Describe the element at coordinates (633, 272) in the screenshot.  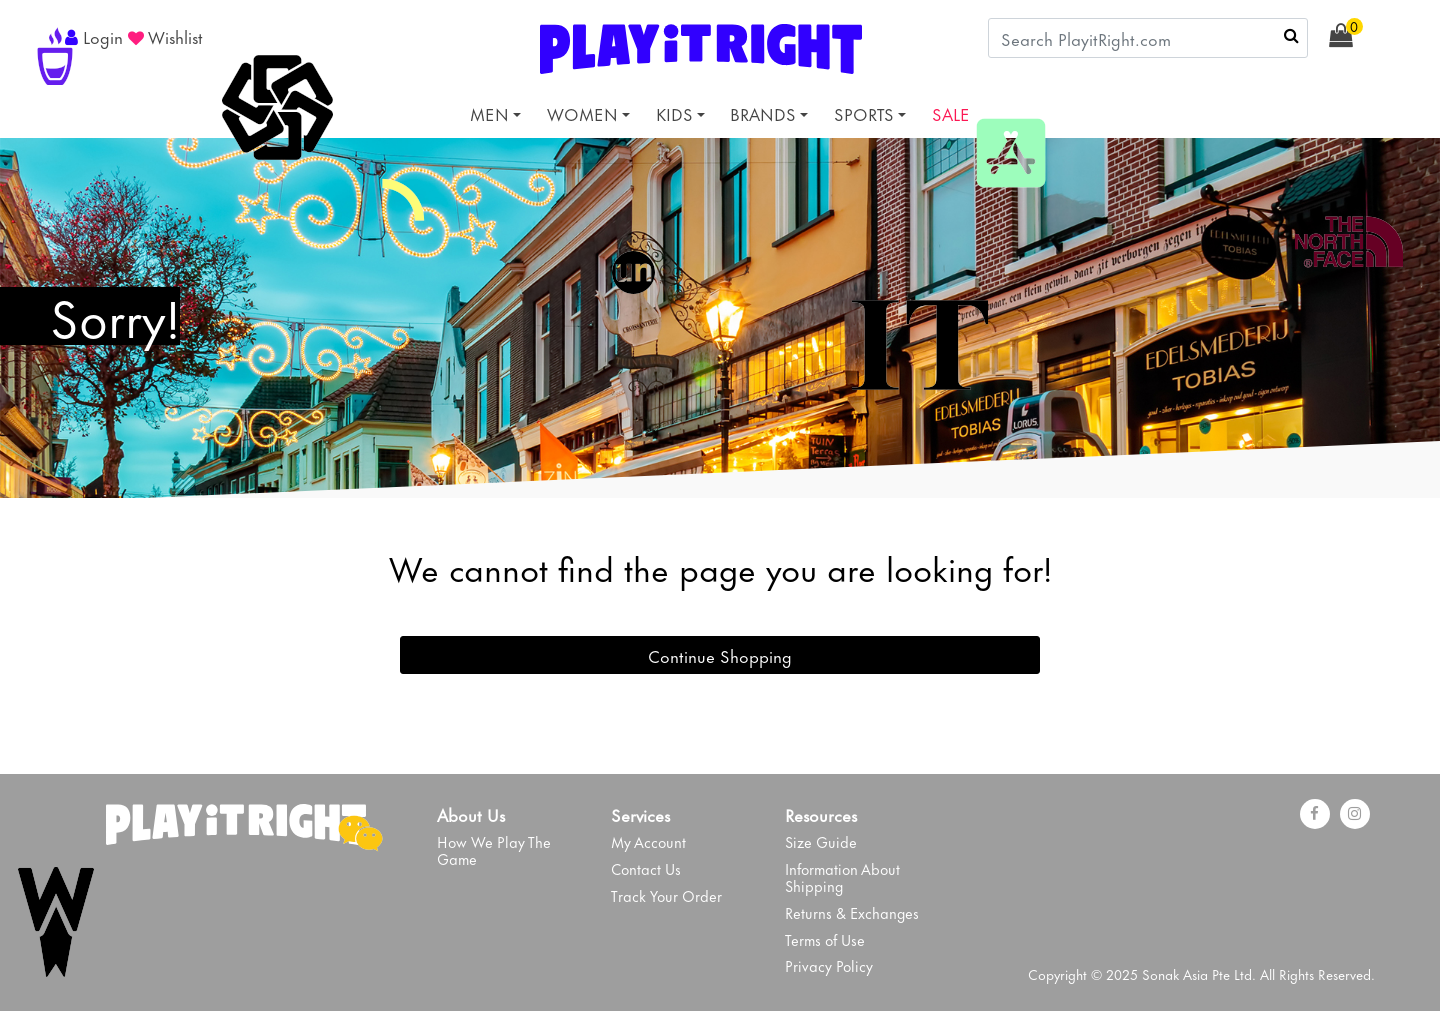
I see `unstop platform logo` at that location.